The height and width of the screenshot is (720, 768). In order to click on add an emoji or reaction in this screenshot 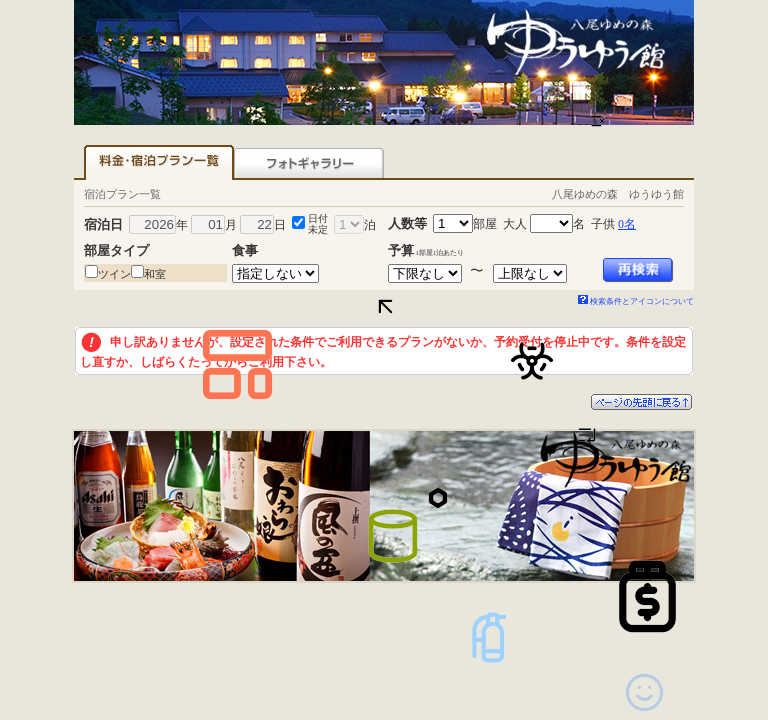, I will do `click(644, 692)`.